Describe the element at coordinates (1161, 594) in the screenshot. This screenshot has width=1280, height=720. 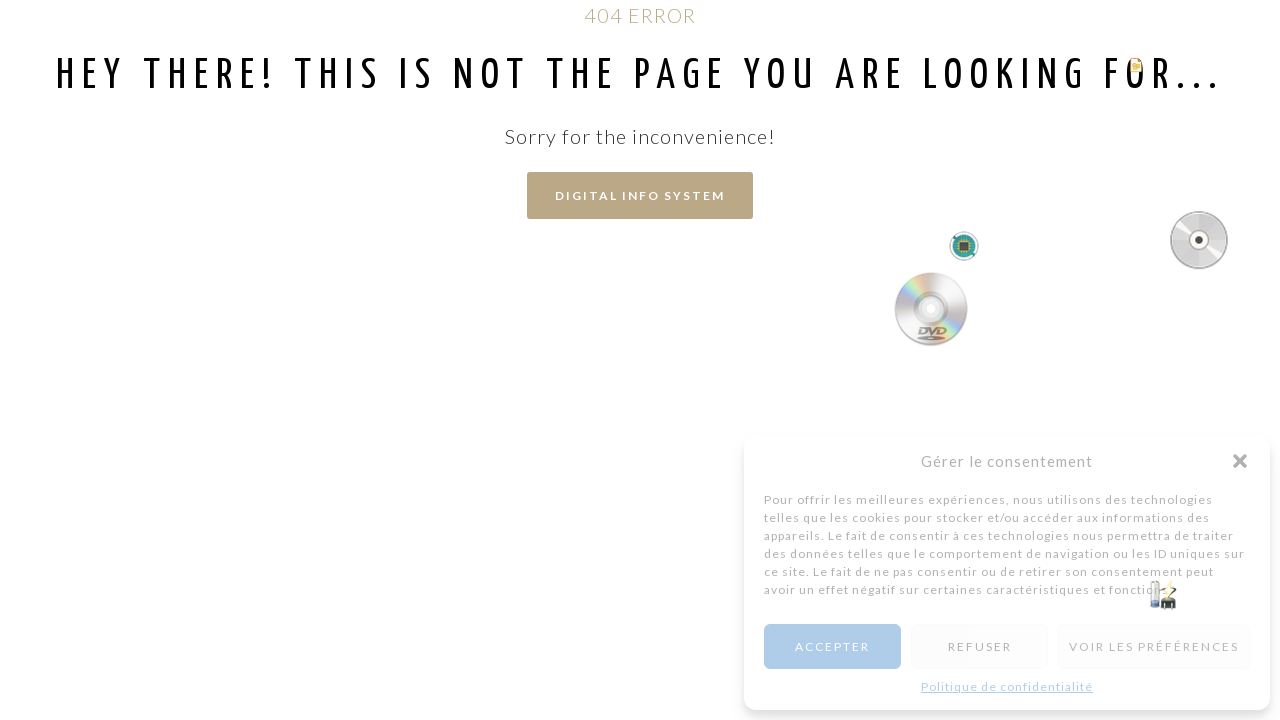
I see `battery low but currently charging` at that location.